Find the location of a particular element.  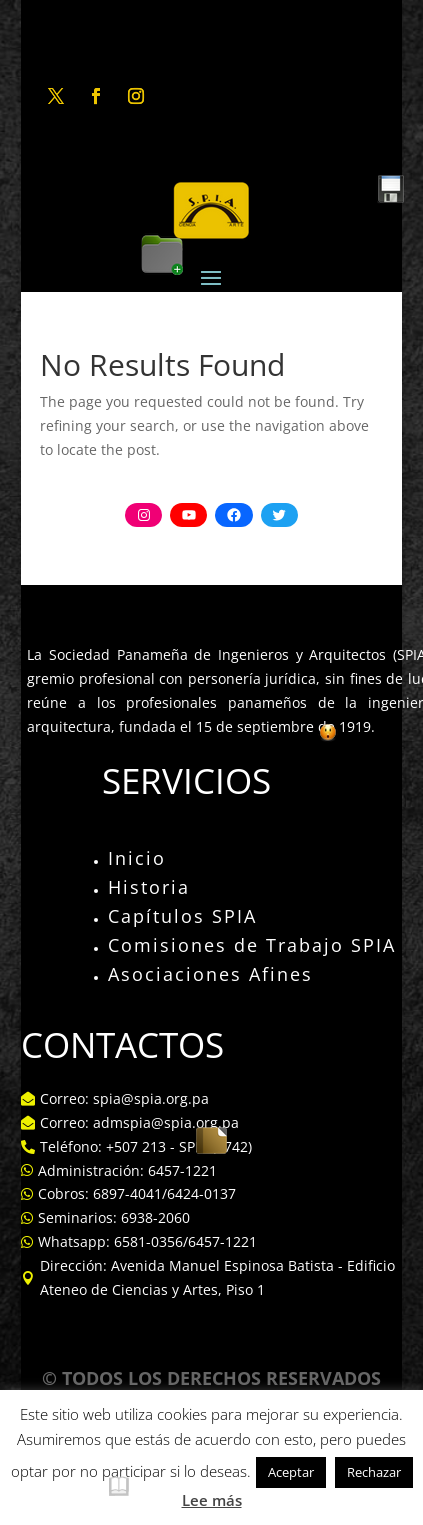

indicates a surprising or unexpected event is located at coordinates (328, 733).